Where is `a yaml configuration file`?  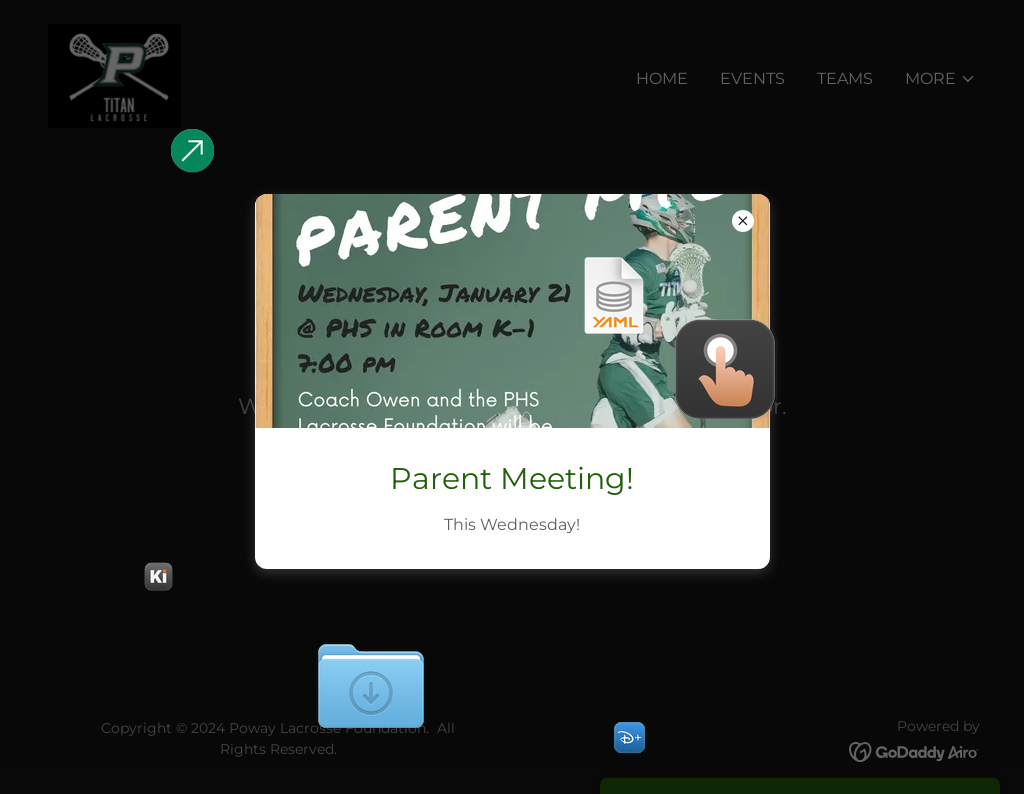 a yaml configuration file is located at coordinates (614, 297).